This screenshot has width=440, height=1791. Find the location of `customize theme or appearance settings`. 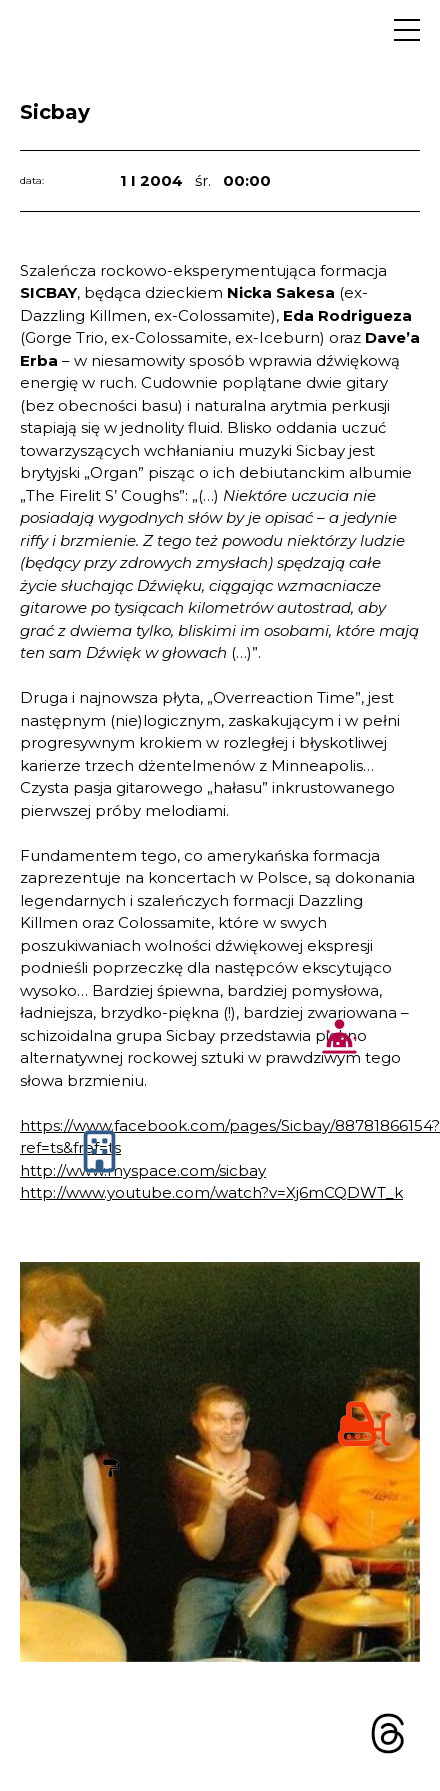

customize theme or appearance settings is located at coordinates (111, 1467).